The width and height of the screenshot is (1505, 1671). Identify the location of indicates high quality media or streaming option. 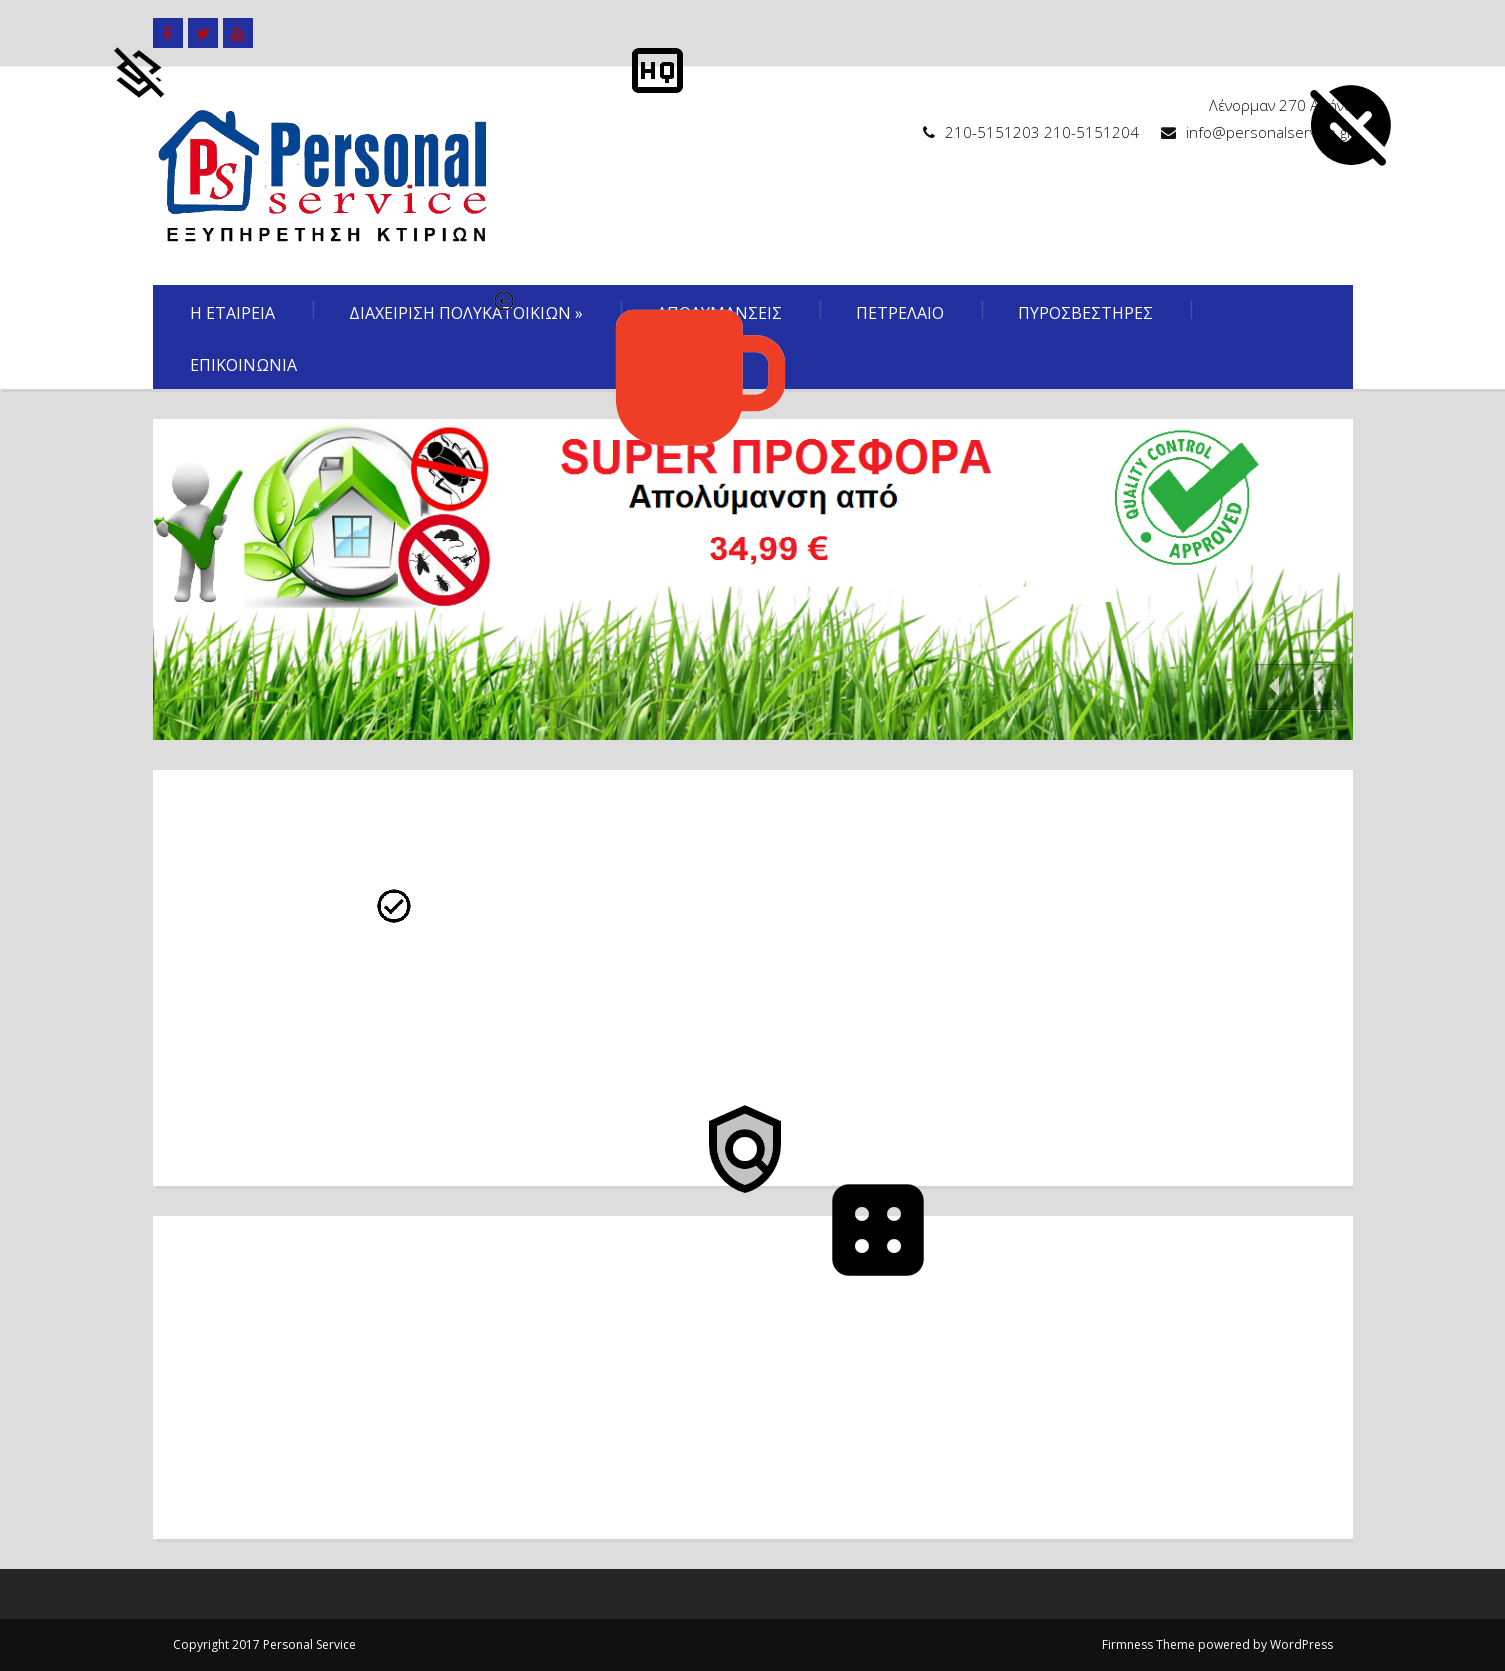
(657, 70).